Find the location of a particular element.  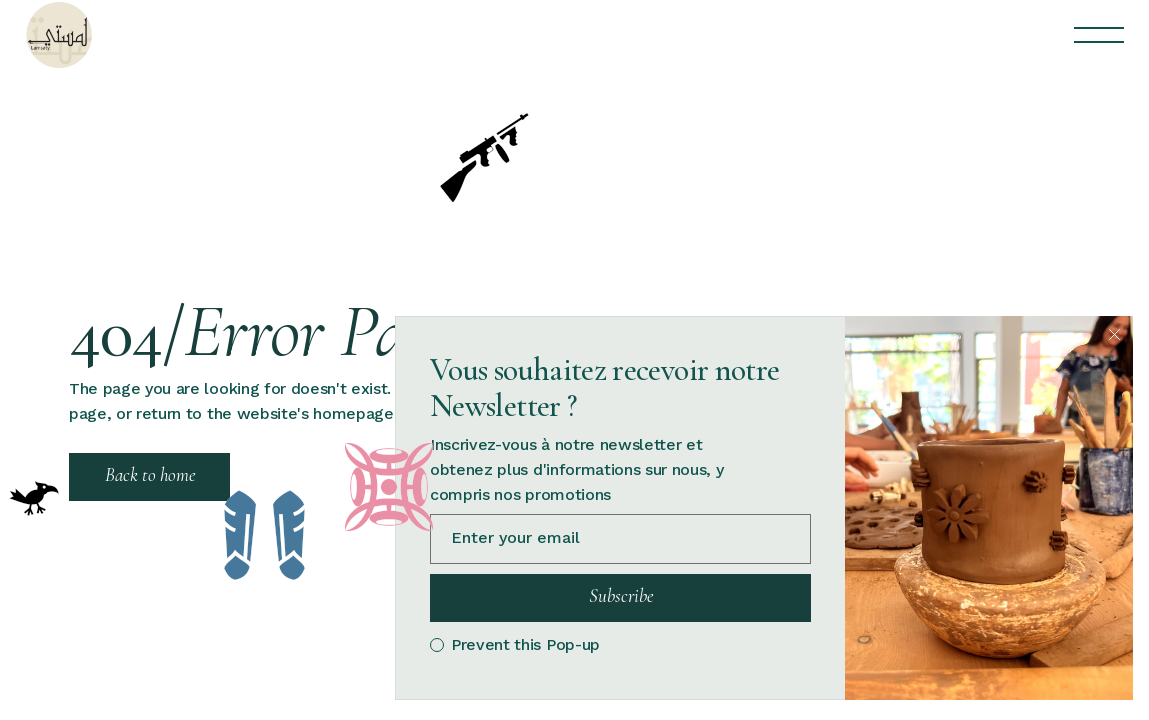

equip leg armor to your character is located at coordinates (264, 535).